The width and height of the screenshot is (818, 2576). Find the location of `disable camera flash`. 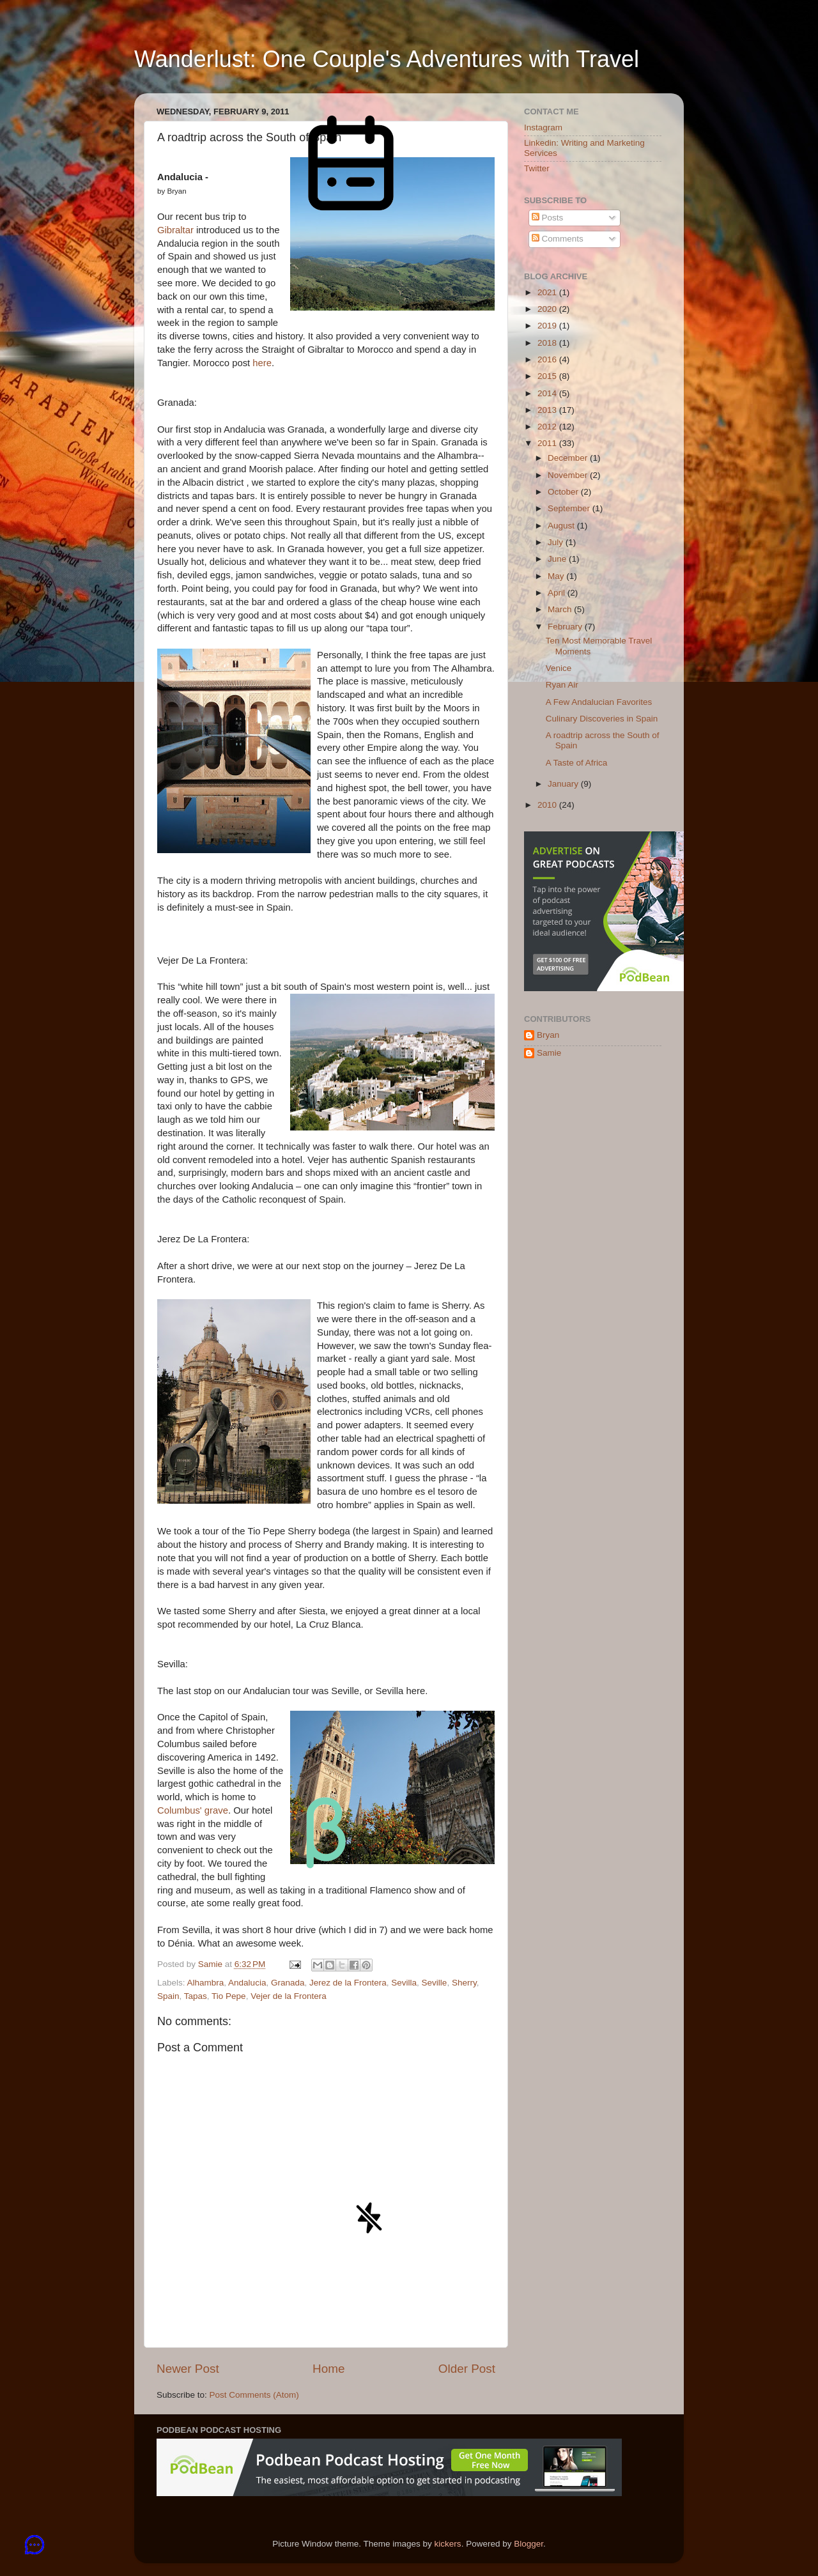

disable camera flash is located at coordinates (369, 2217).